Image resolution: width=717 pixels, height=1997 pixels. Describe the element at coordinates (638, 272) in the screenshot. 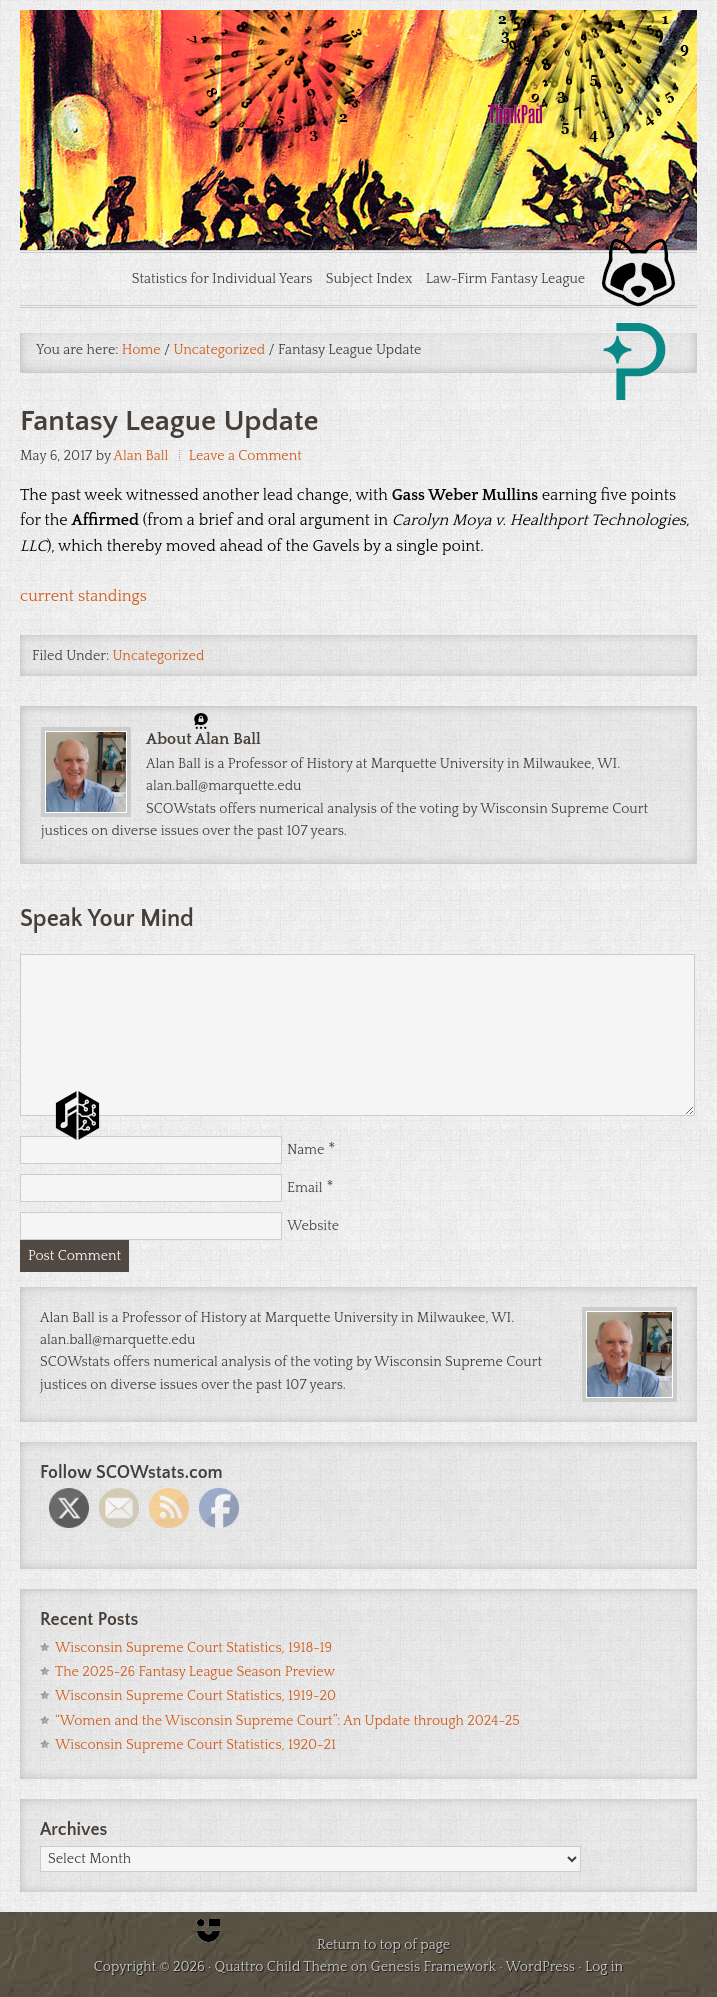

I see `open protocols.io website or app` at that location.